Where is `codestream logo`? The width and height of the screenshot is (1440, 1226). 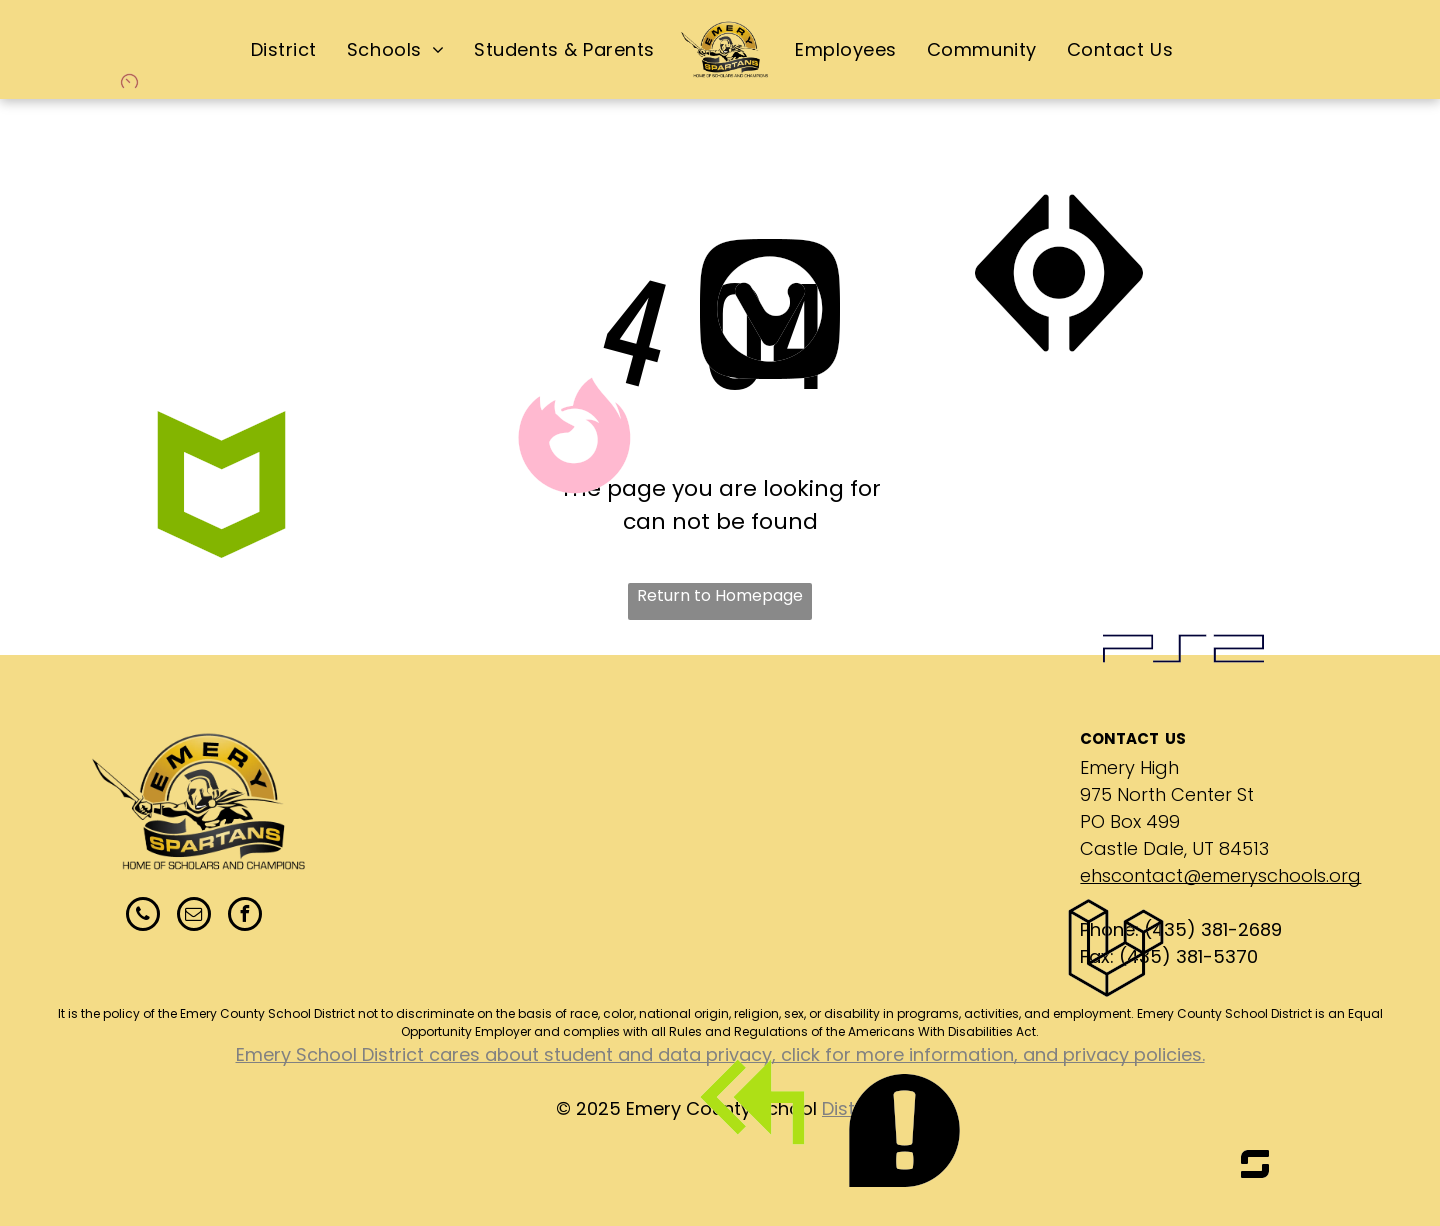
codestream logo is located at coordinates (1059, 273).